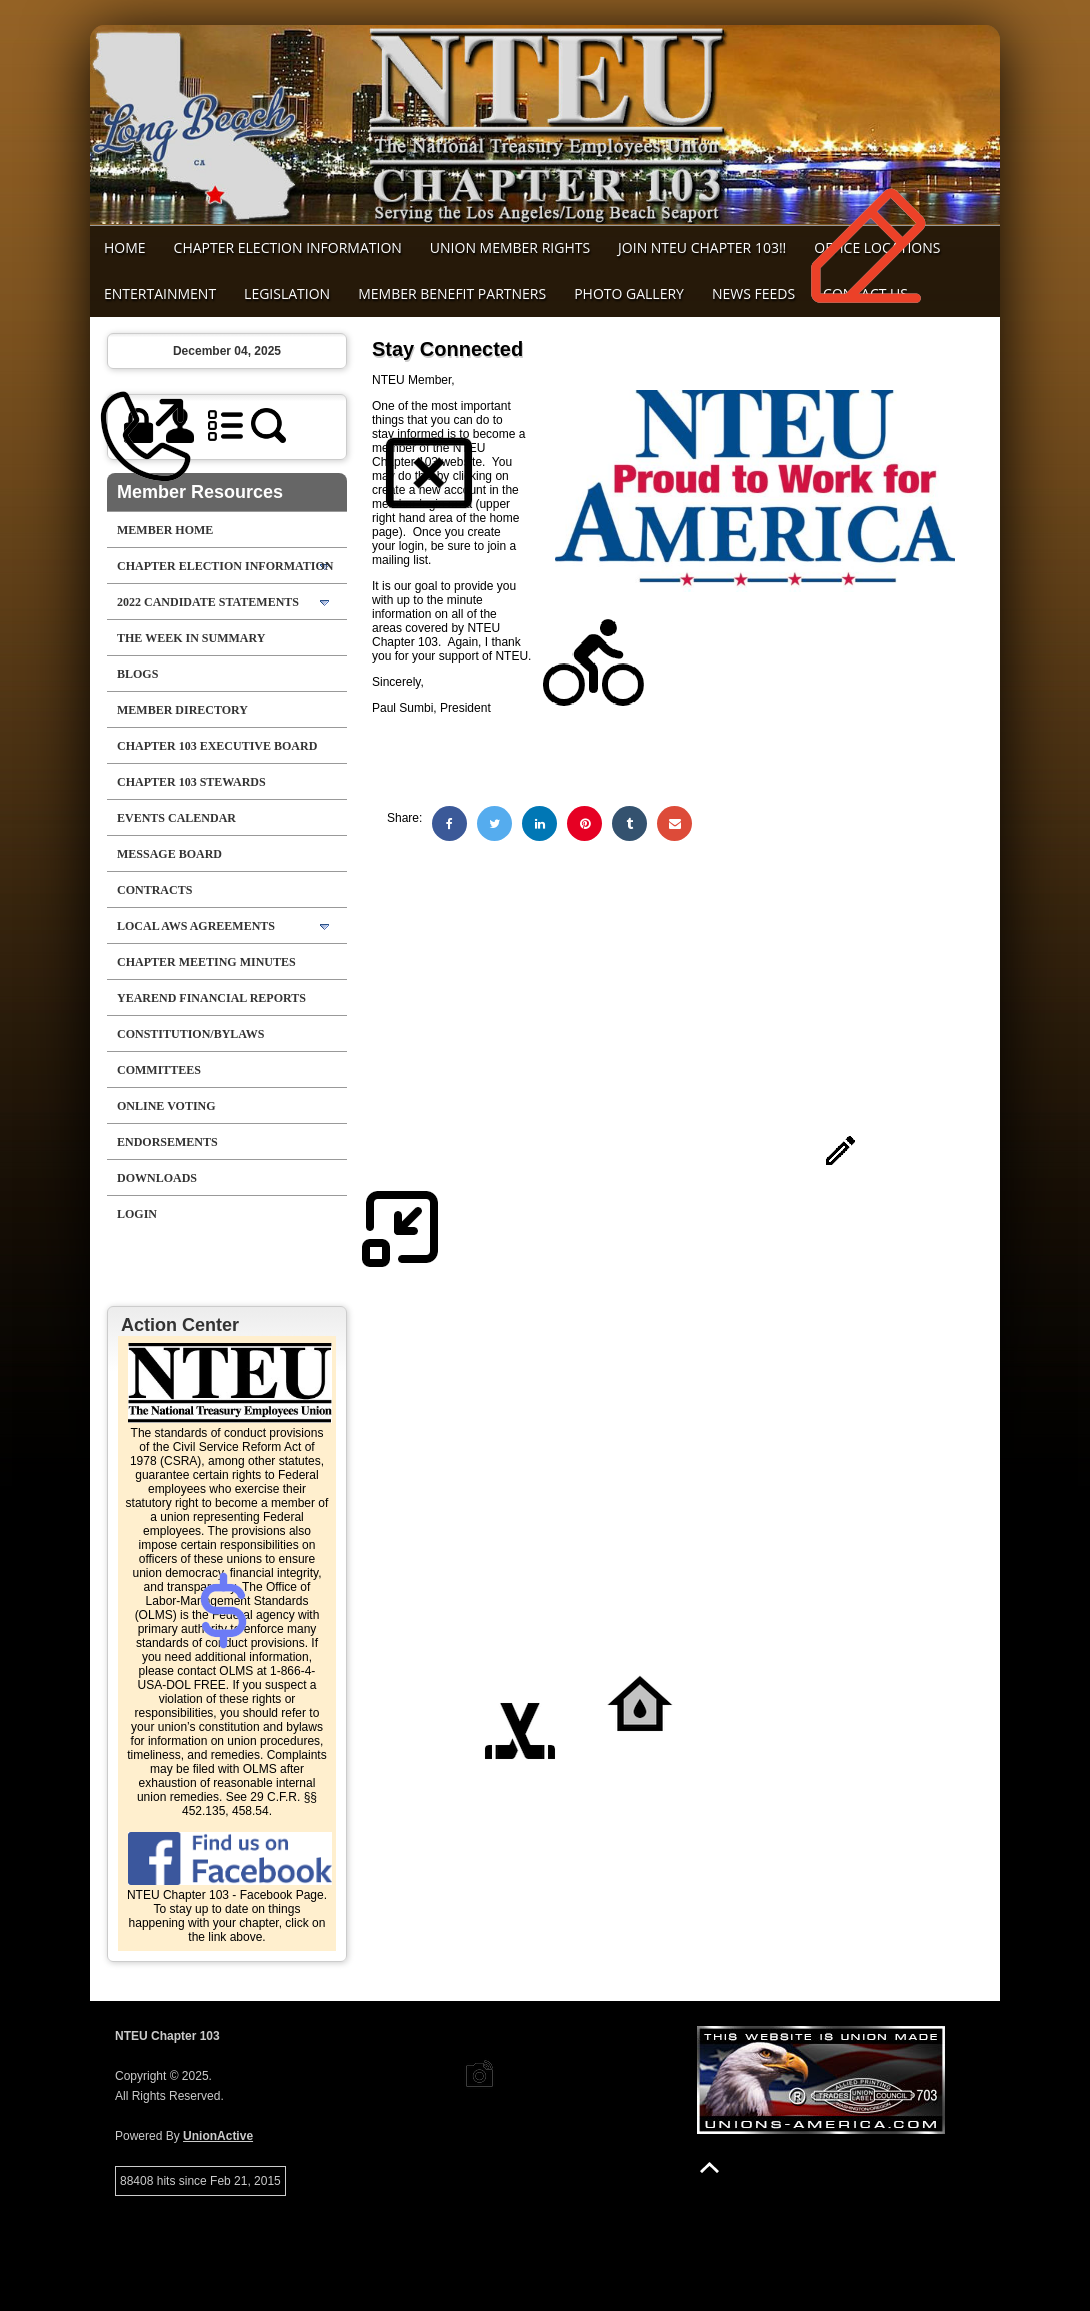 The width and height of the screenshot is (1090, 2311). I want to click on cancel or exit presentation mode, so click(429, 473).